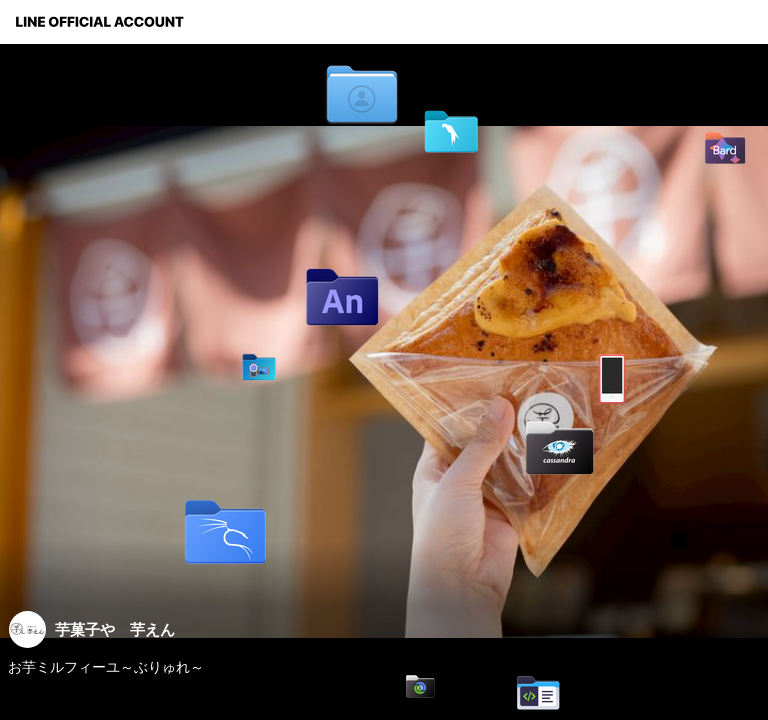 Image resolution: width=768 pixels, height=720 pixels. What do you see at coordinates (725, 149) in the screenshot?
I see `folder containing Google Bard AI files` at bounding box center [725, 149].